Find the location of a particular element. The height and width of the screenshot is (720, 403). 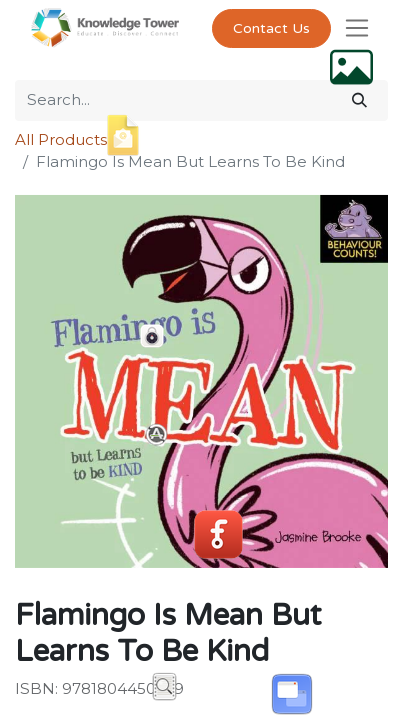

mbox email archive file is located at coordinates (123, 135).